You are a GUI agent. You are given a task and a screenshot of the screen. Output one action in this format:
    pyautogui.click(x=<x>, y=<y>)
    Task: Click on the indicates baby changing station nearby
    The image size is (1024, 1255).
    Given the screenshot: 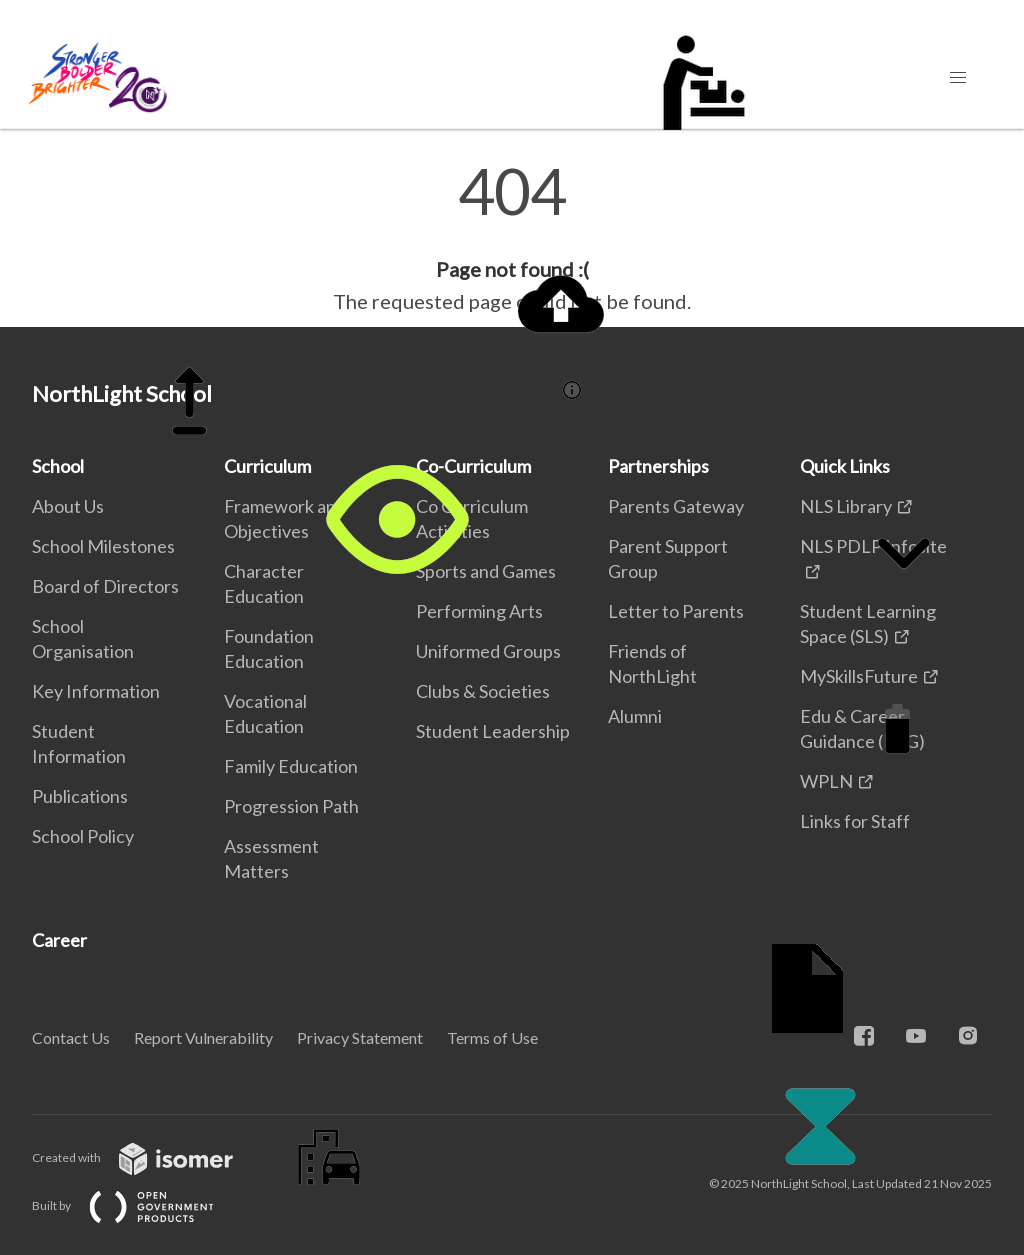 What is the action you would take?
    pyautogui.click(x=704, y=85)
    